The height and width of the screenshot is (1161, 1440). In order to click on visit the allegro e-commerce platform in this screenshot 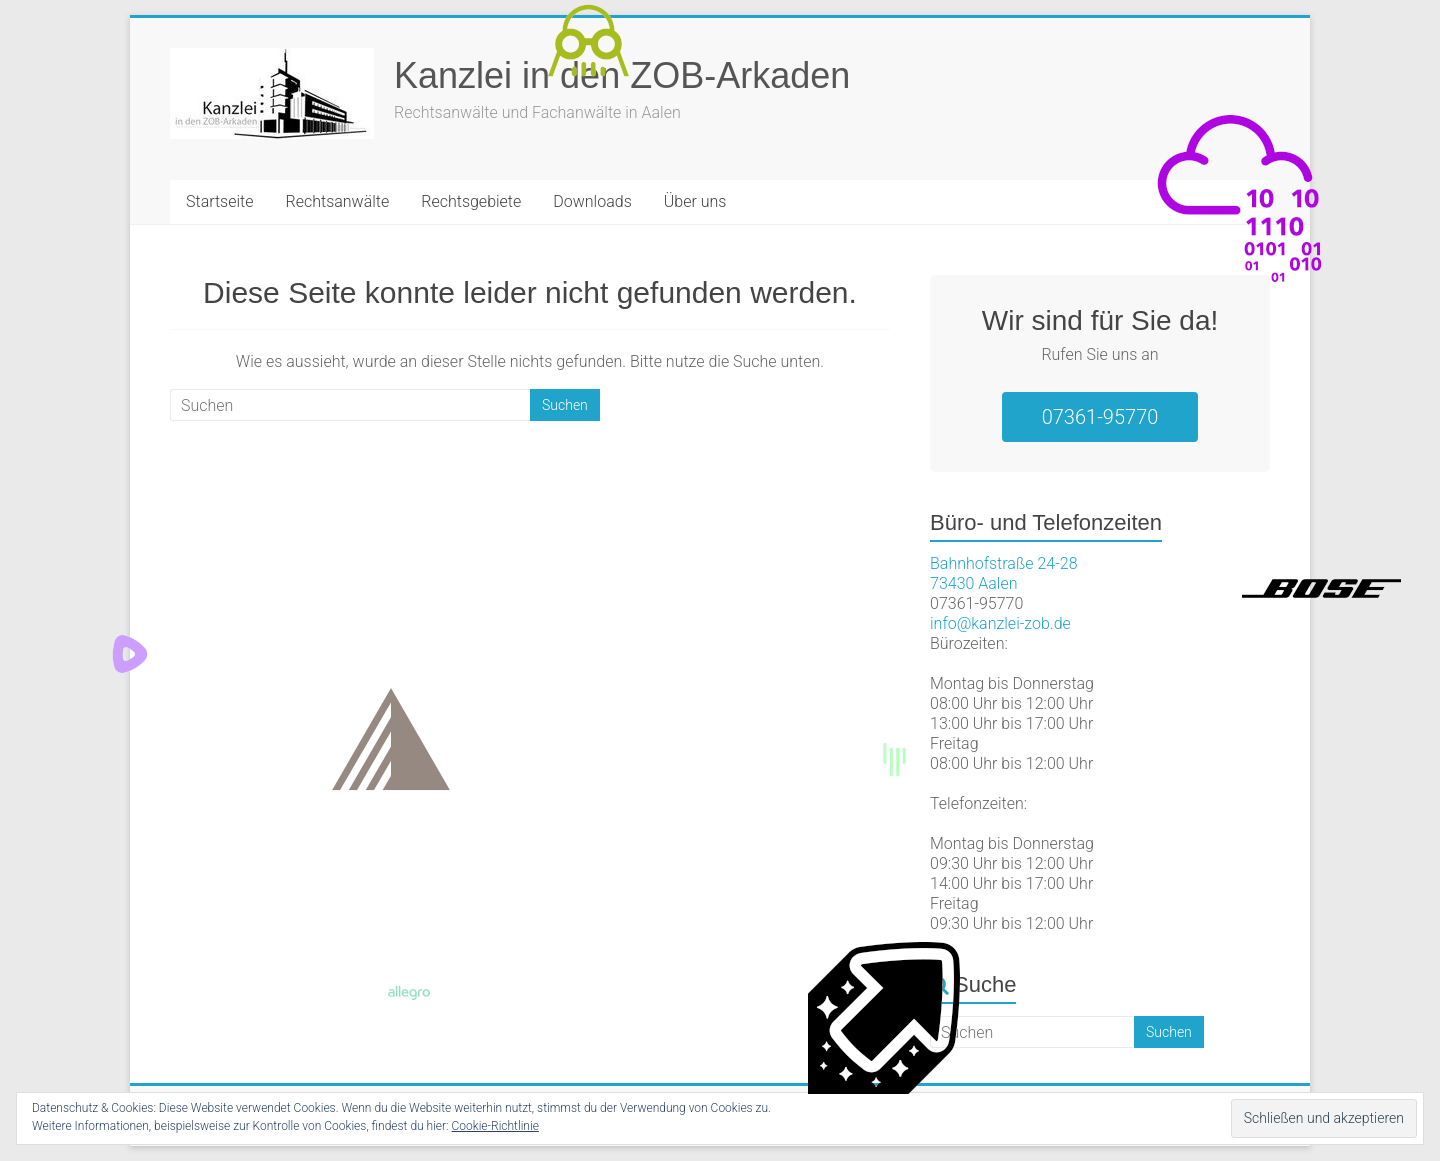, I will do `click(409, 993)`.